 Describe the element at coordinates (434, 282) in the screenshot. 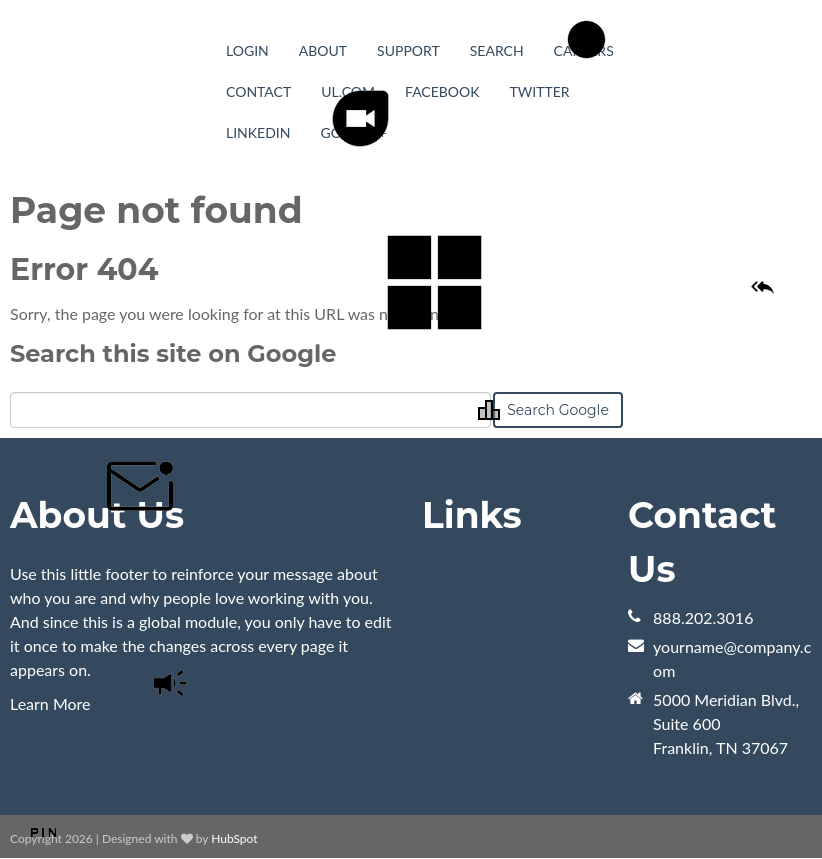

I see `view items in grid layout` at that location.